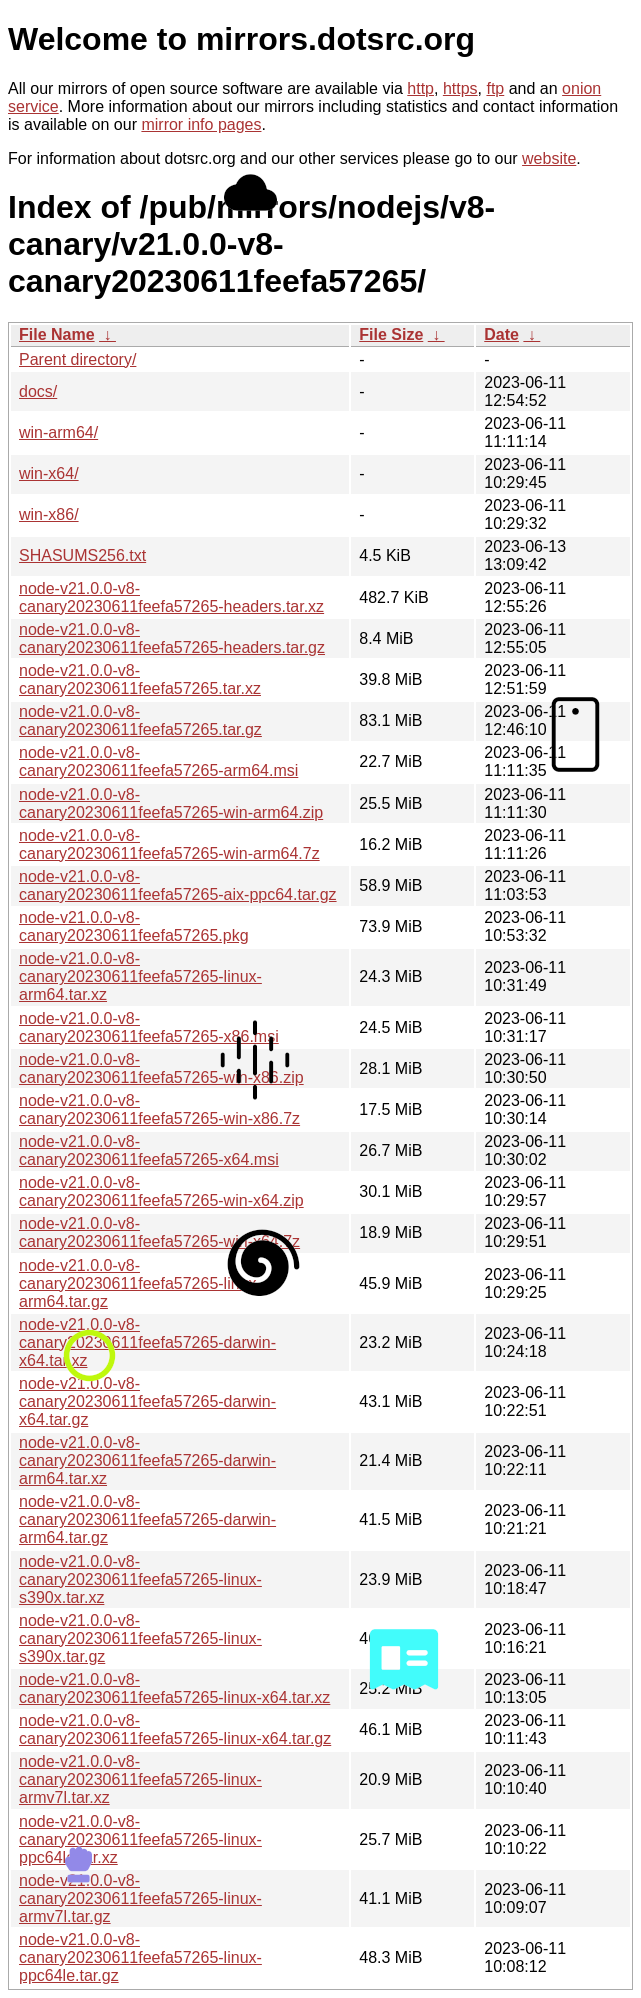  Describe the element at coordinates (575, 734) in the screenshot. I see `access device camera through mobile` at that location.